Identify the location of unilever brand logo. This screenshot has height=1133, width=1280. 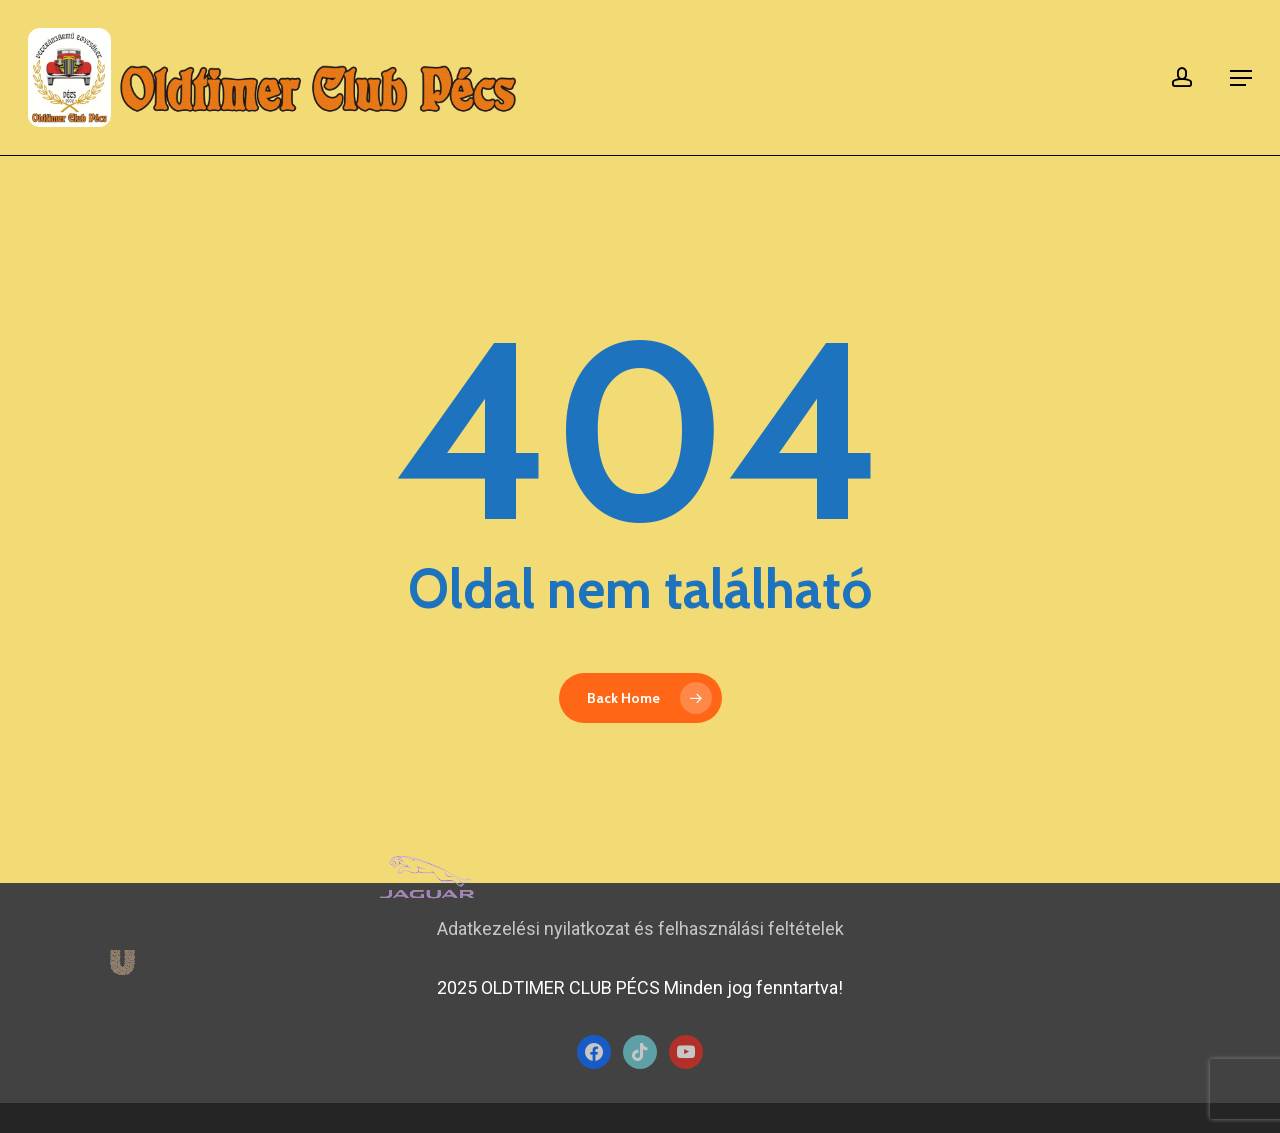
(122, 962).